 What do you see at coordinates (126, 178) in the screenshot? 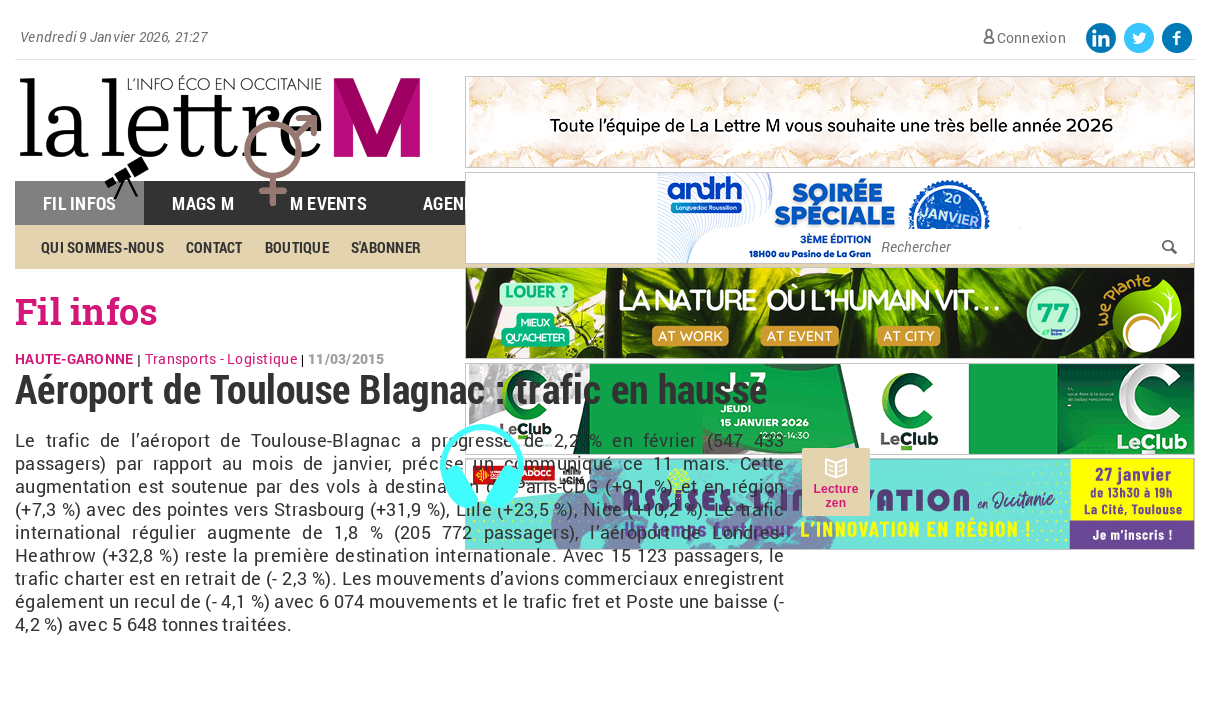
I see `explore or discover new content` at bounding box center [126, 178].